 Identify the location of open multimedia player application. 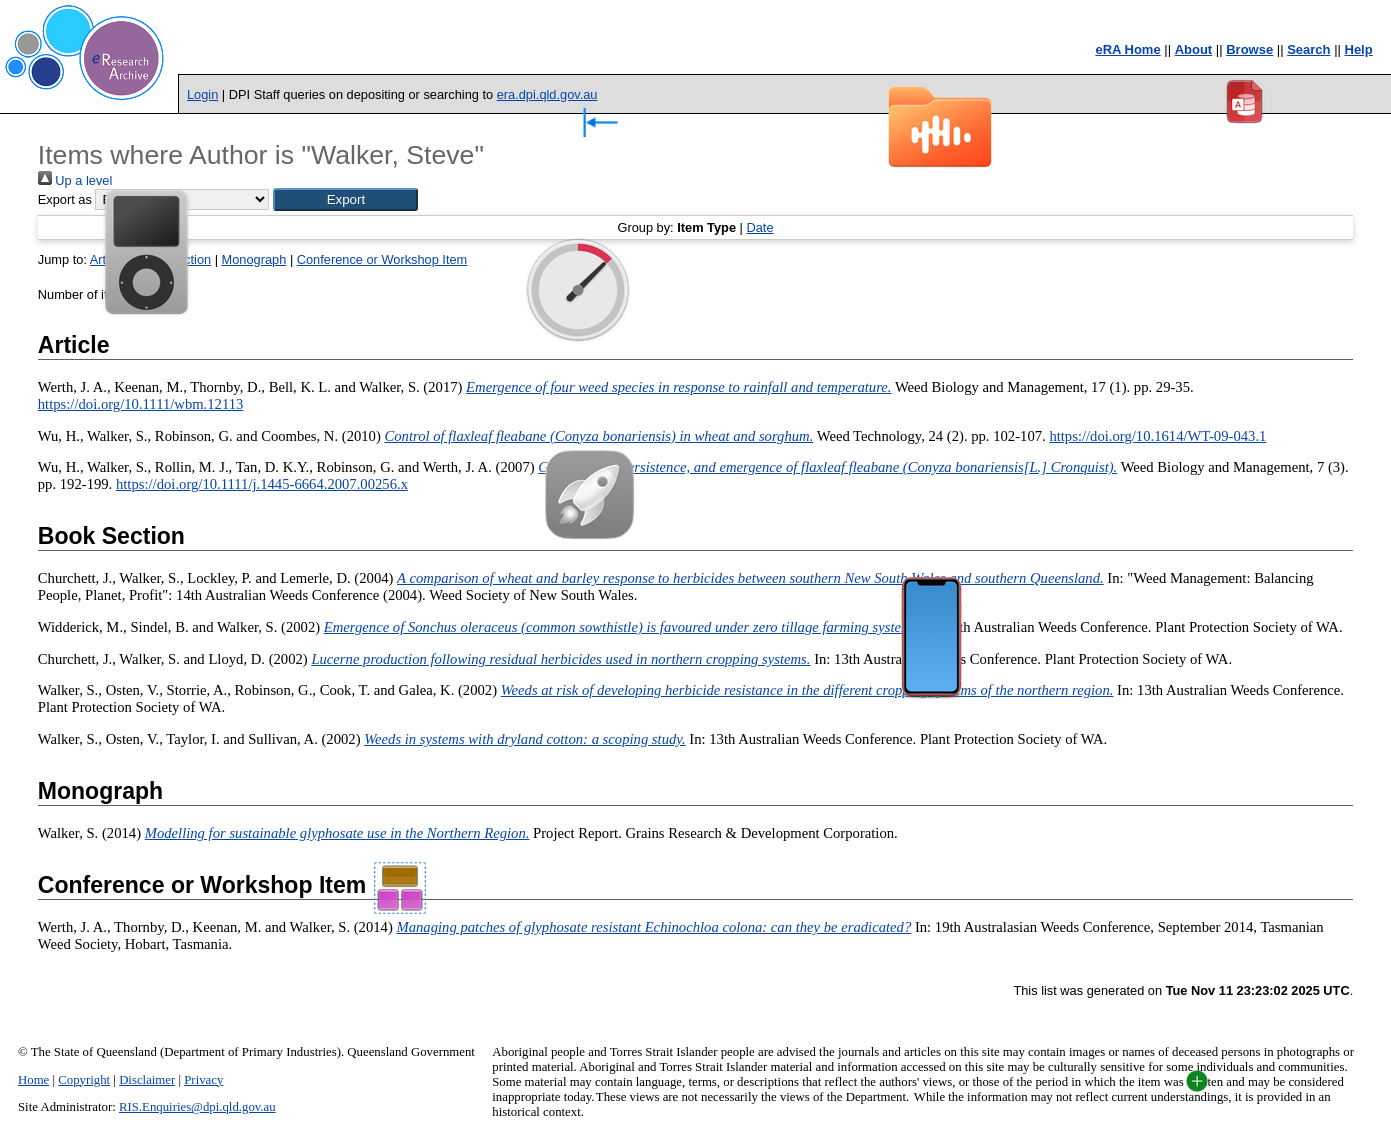
(146, 252).